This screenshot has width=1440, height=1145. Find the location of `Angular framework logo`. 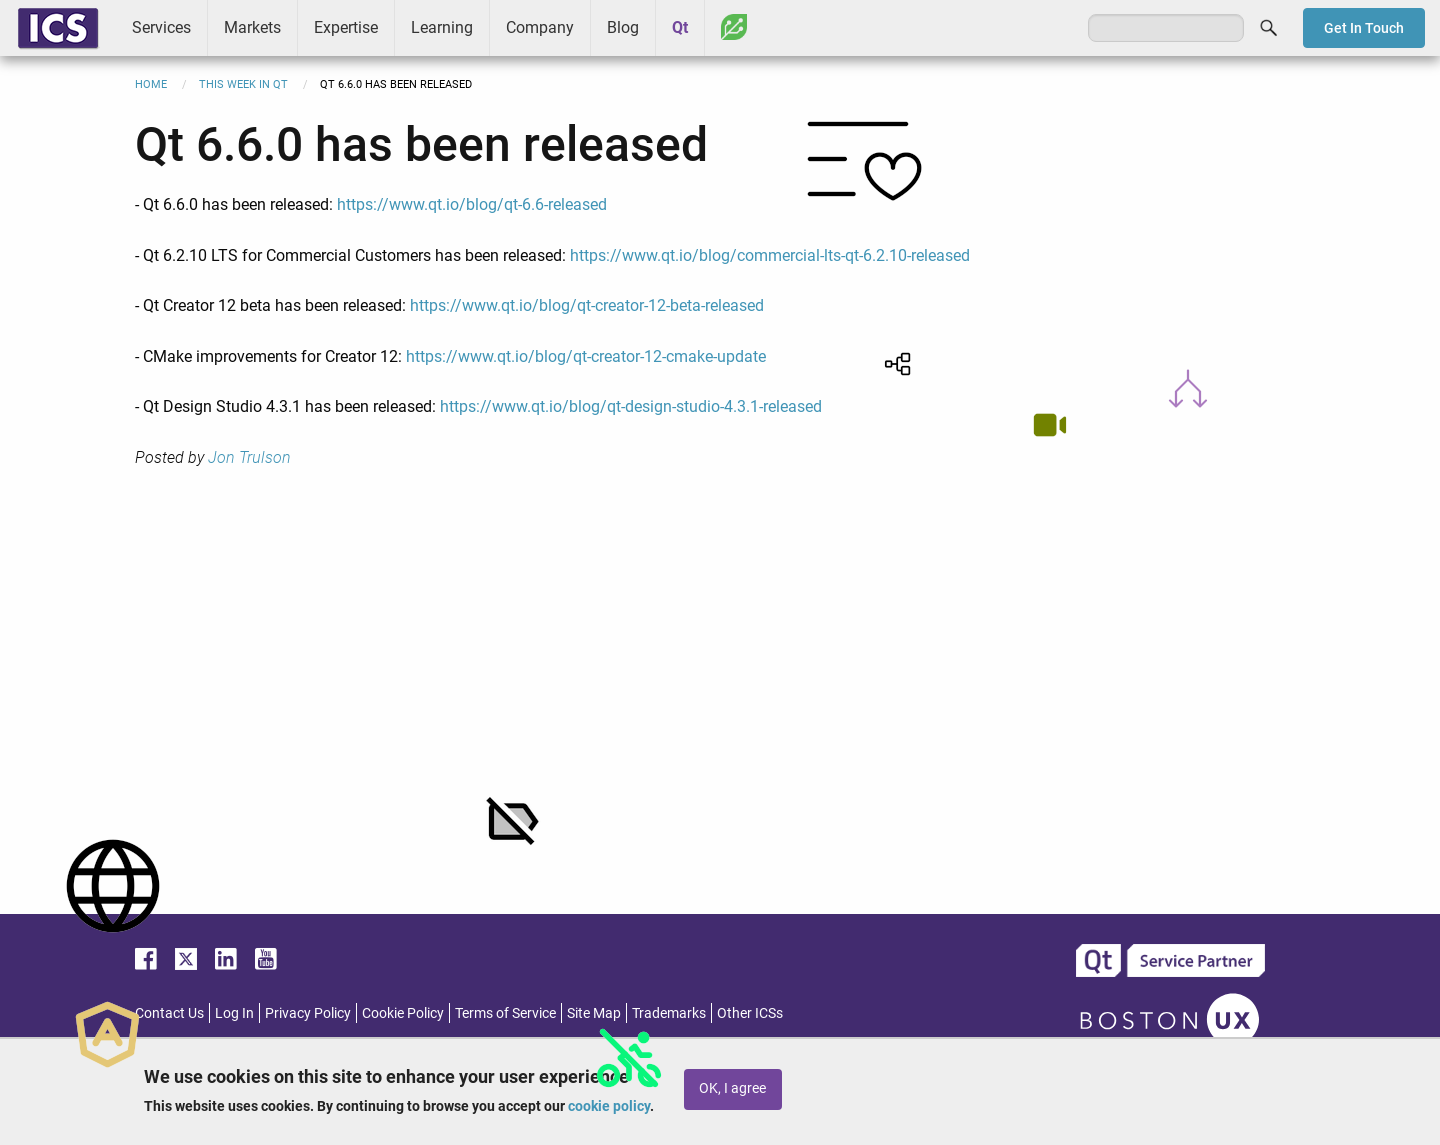

Angular framework logo is located at coordinates (107, 1033).